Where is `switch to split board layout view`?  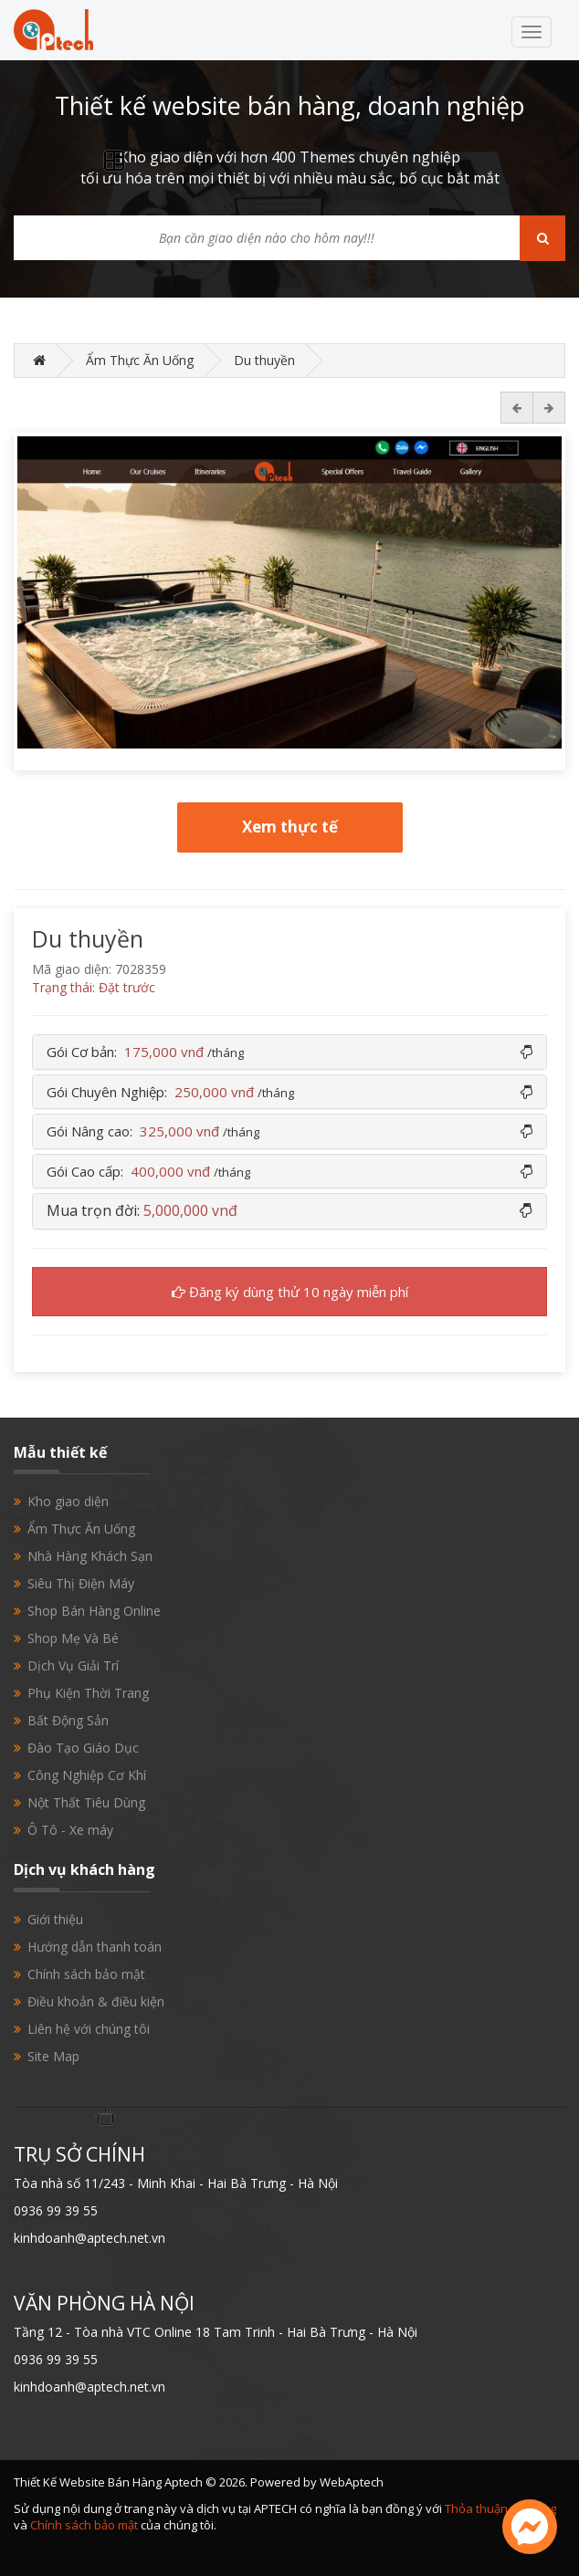 switch to split board layout view is located at coordinates (114, 161).